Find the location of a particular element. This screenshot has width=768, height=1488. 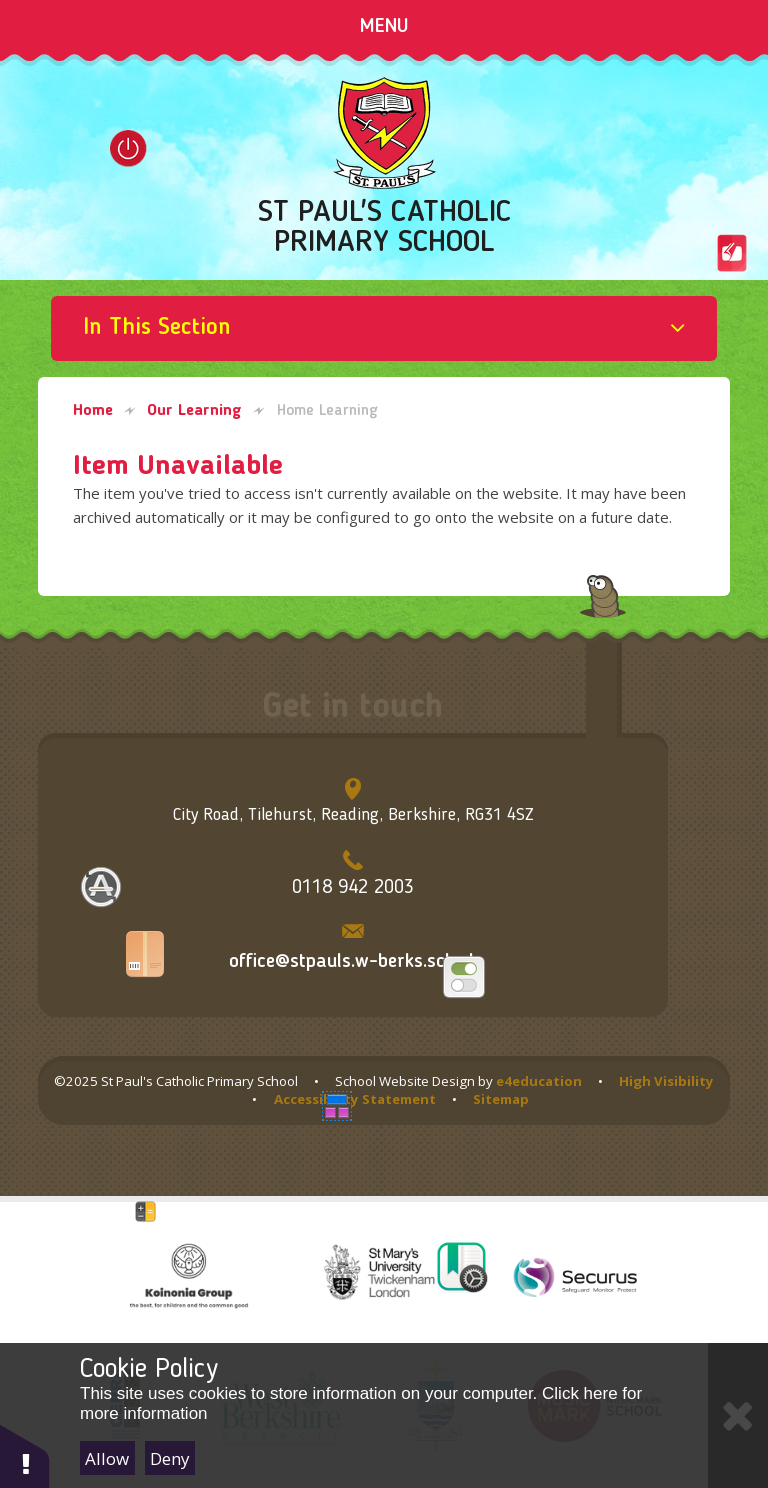

select all items in the current view is located at coordinates (337, 1106).